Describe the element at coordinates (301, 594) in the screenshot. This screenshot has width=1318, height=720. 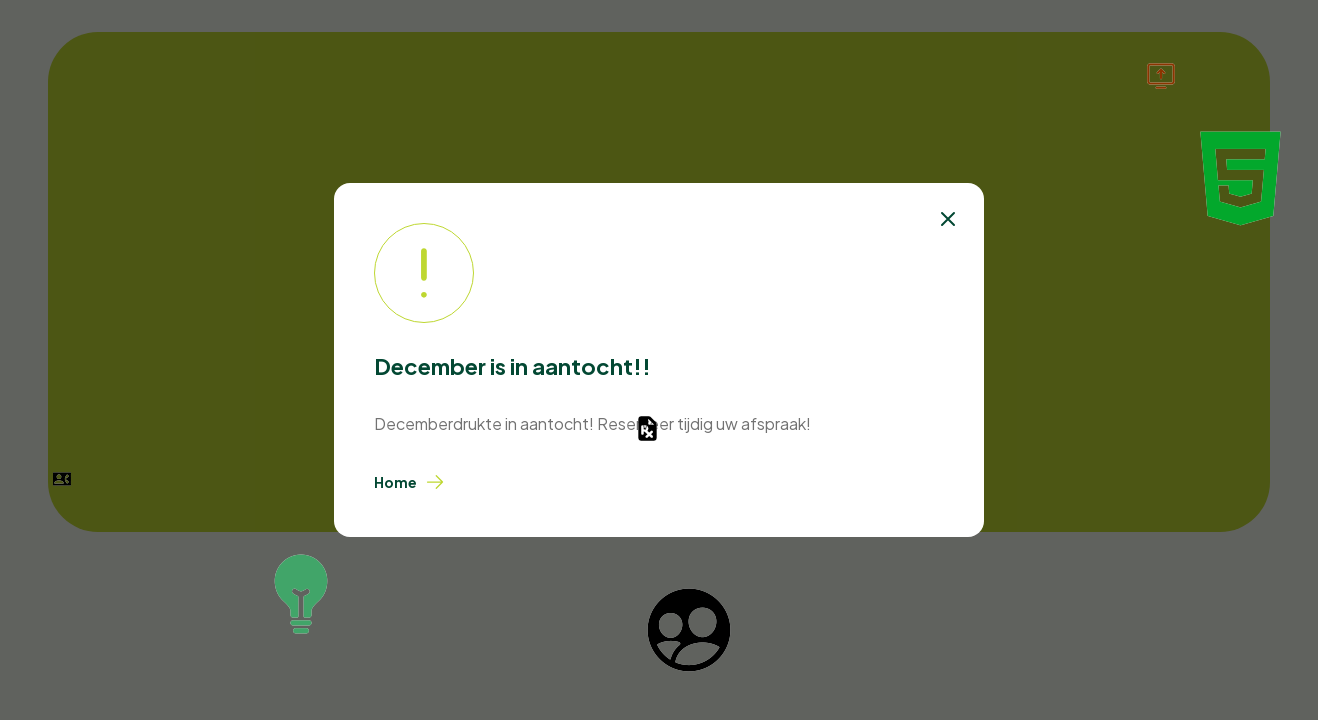
I see `view tips or suggestions` at that location.